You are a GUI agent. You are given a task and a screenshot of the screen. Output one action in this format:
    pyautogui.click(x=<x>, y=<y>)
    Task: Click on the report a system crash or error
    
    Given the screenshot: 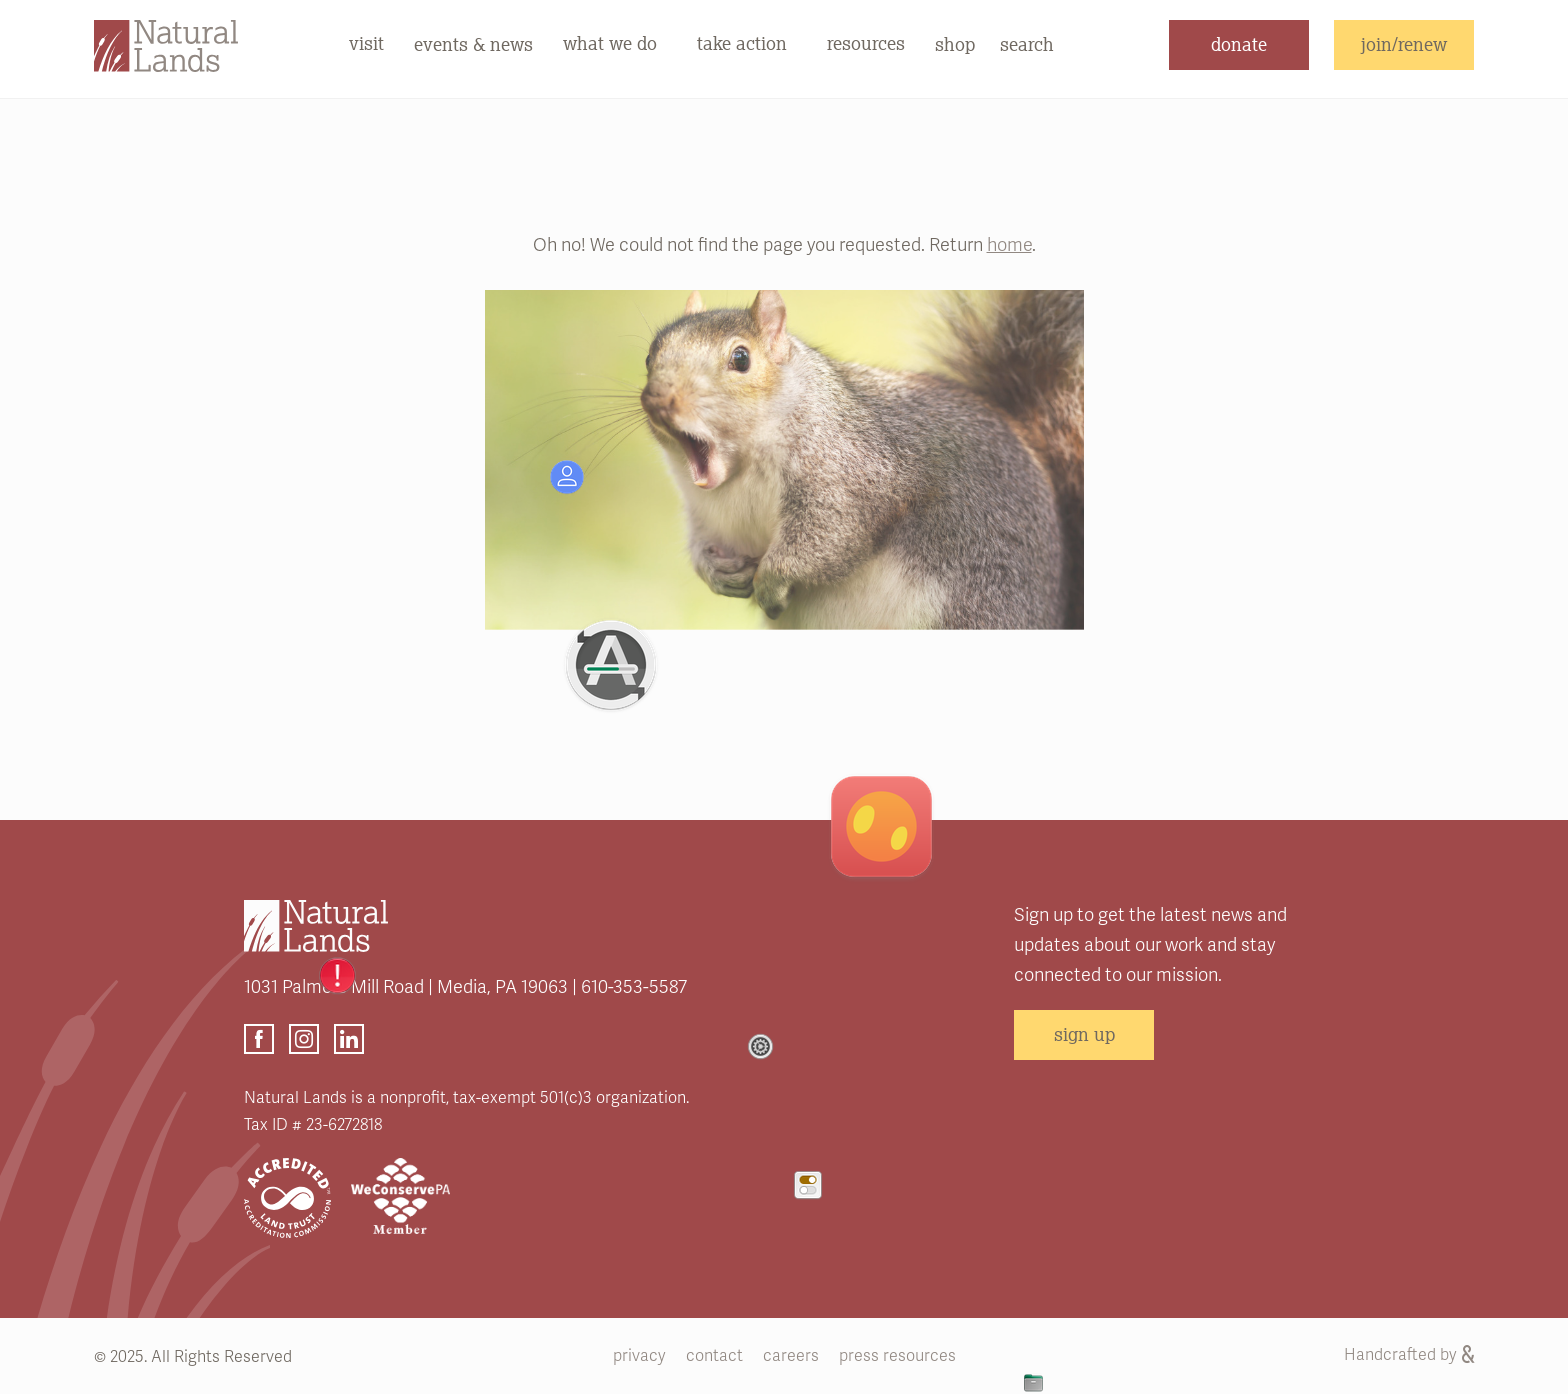 What is the action you would take?
    pyautogui.click(x=337, y=975)
    